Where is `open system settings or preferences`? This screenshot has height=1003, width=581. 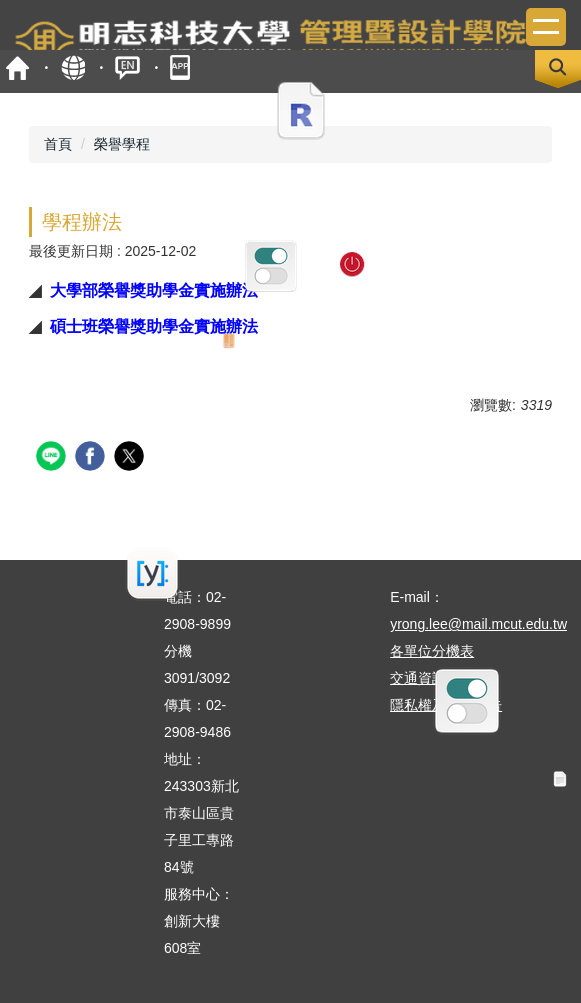
open system settings or preferences is located at coordinates (467, 701).